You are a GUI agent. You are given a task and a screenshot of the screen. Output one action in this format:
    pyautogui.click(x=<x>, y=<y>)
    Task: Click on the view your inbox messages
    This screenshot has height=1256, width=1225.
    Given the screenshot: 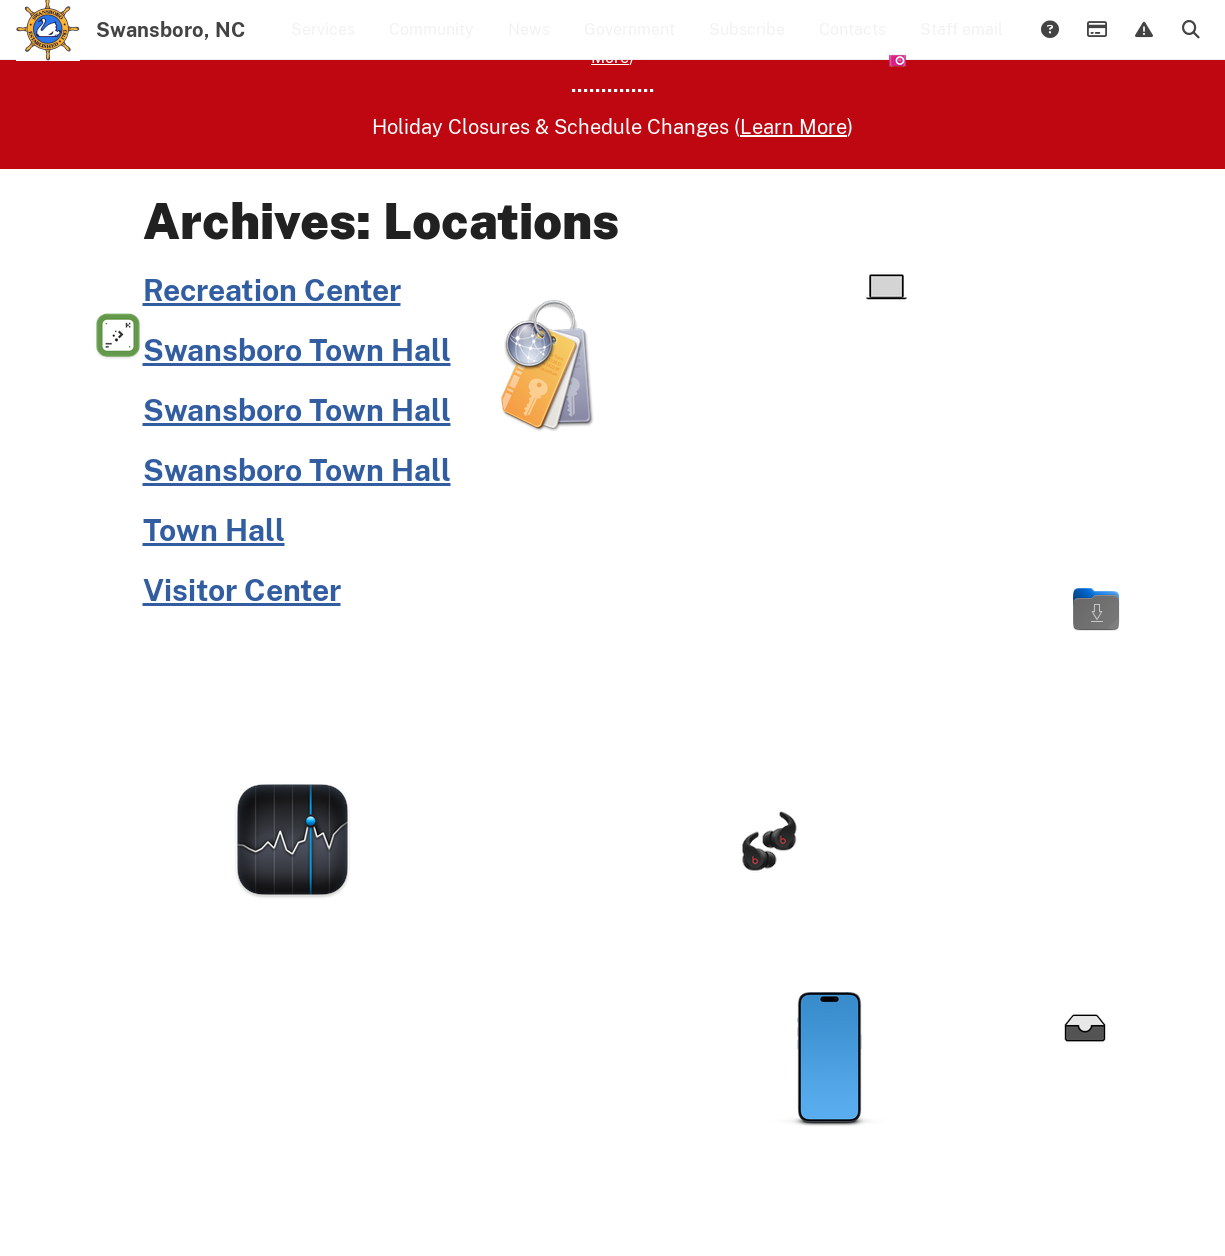 What is the action you would take?
    pyautogui.click(x=1085, y=1028)
    